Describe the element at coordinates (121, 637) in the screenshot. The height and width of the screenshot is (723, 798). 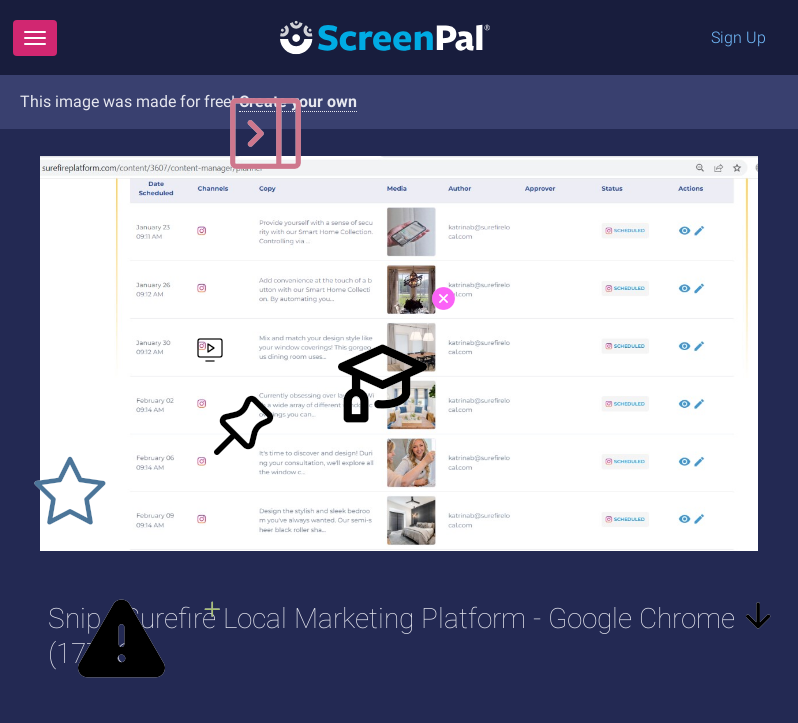
I see `indicates a warning or alert that requires attention` at that location.